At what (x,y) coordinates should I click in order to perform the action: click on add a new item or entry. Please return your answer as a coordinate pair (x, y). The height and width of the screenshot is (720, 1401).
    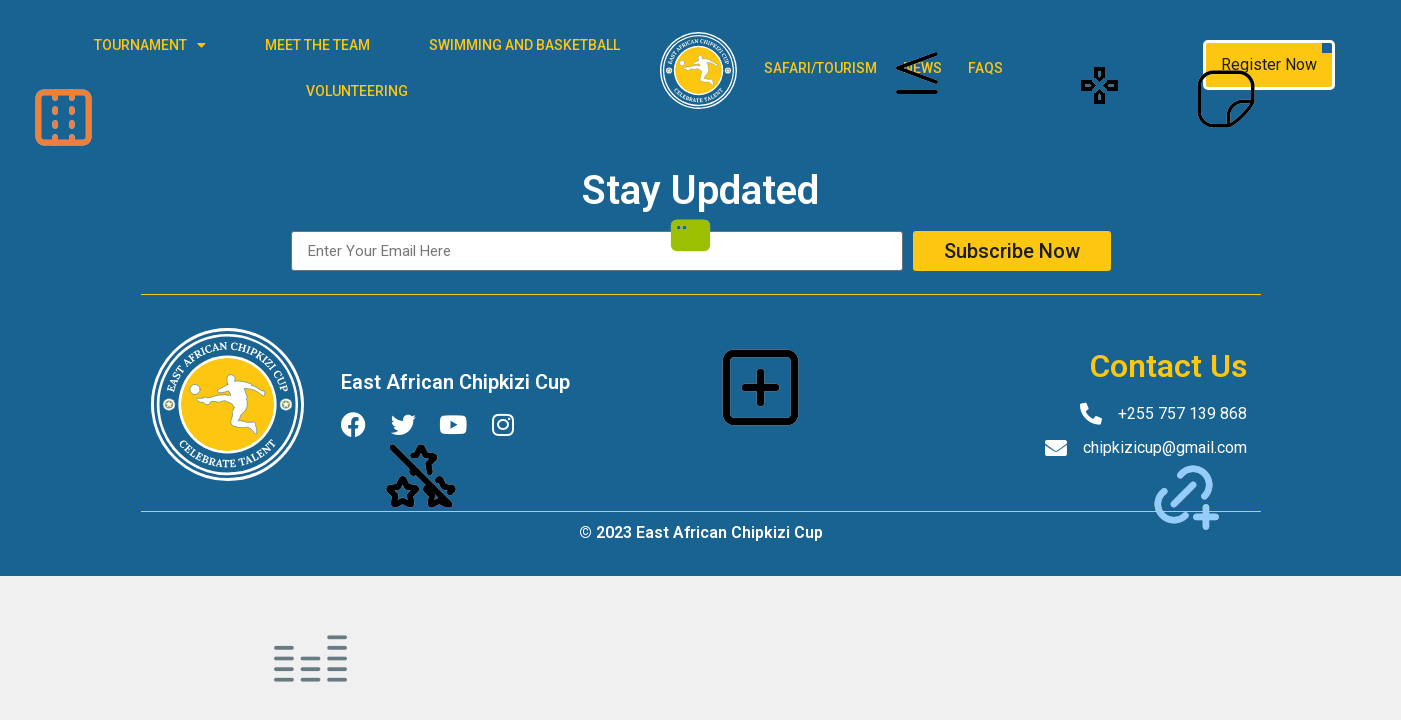
    Looking at the image, I should click on (760, 387).